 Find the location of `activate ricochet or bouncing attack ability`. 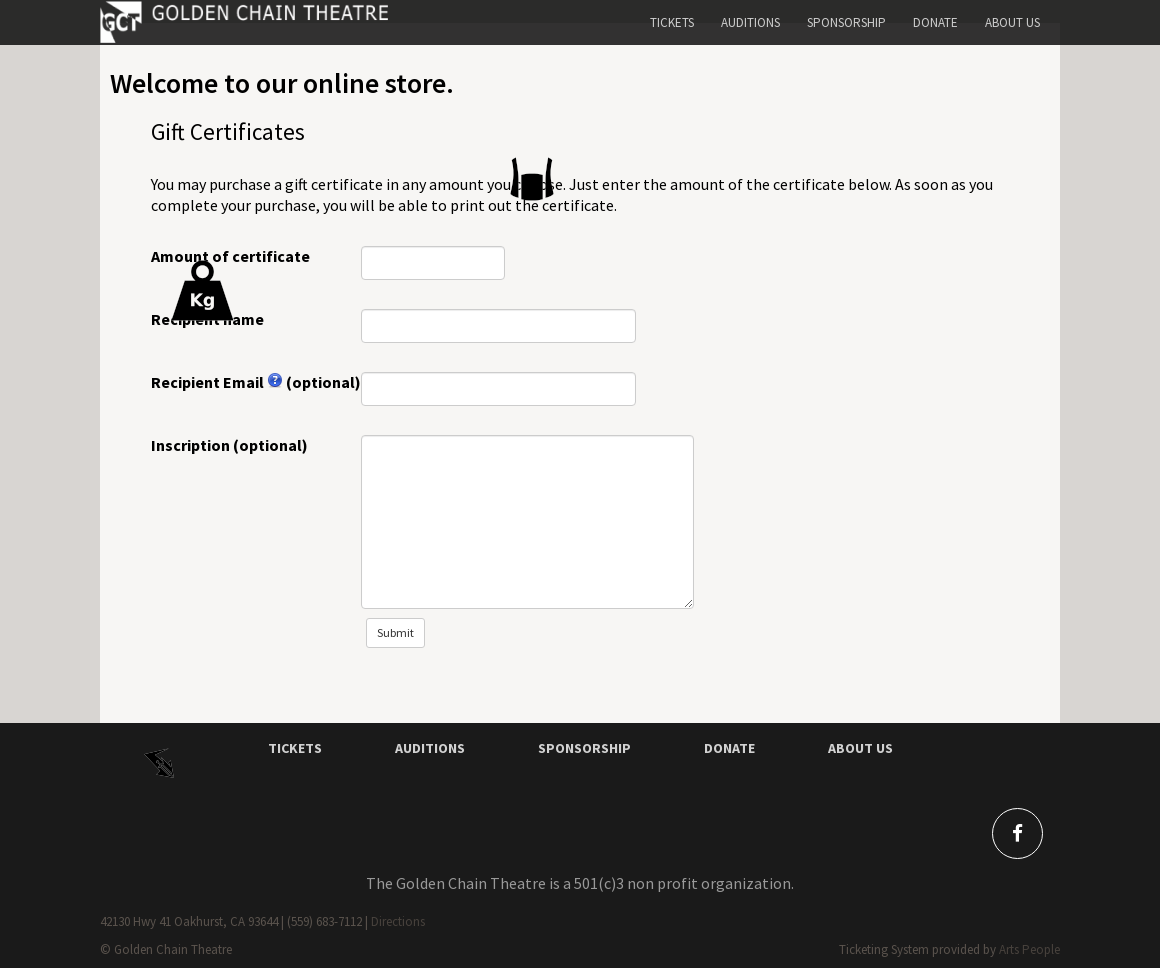

activate ricochet or bouncing attack ability is located at coordinates (159, 763).